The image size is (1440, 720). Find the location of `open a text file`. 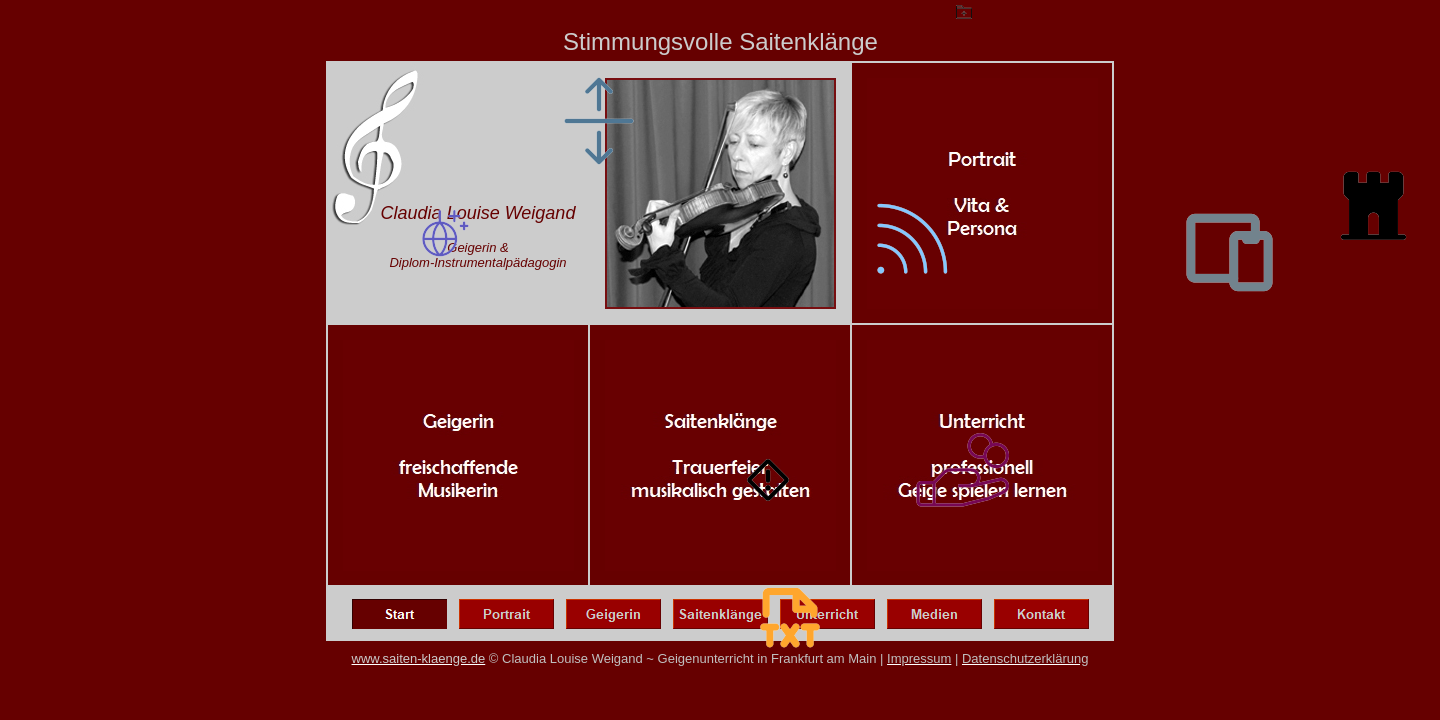

open a text file is located at coordinates (790, 620).